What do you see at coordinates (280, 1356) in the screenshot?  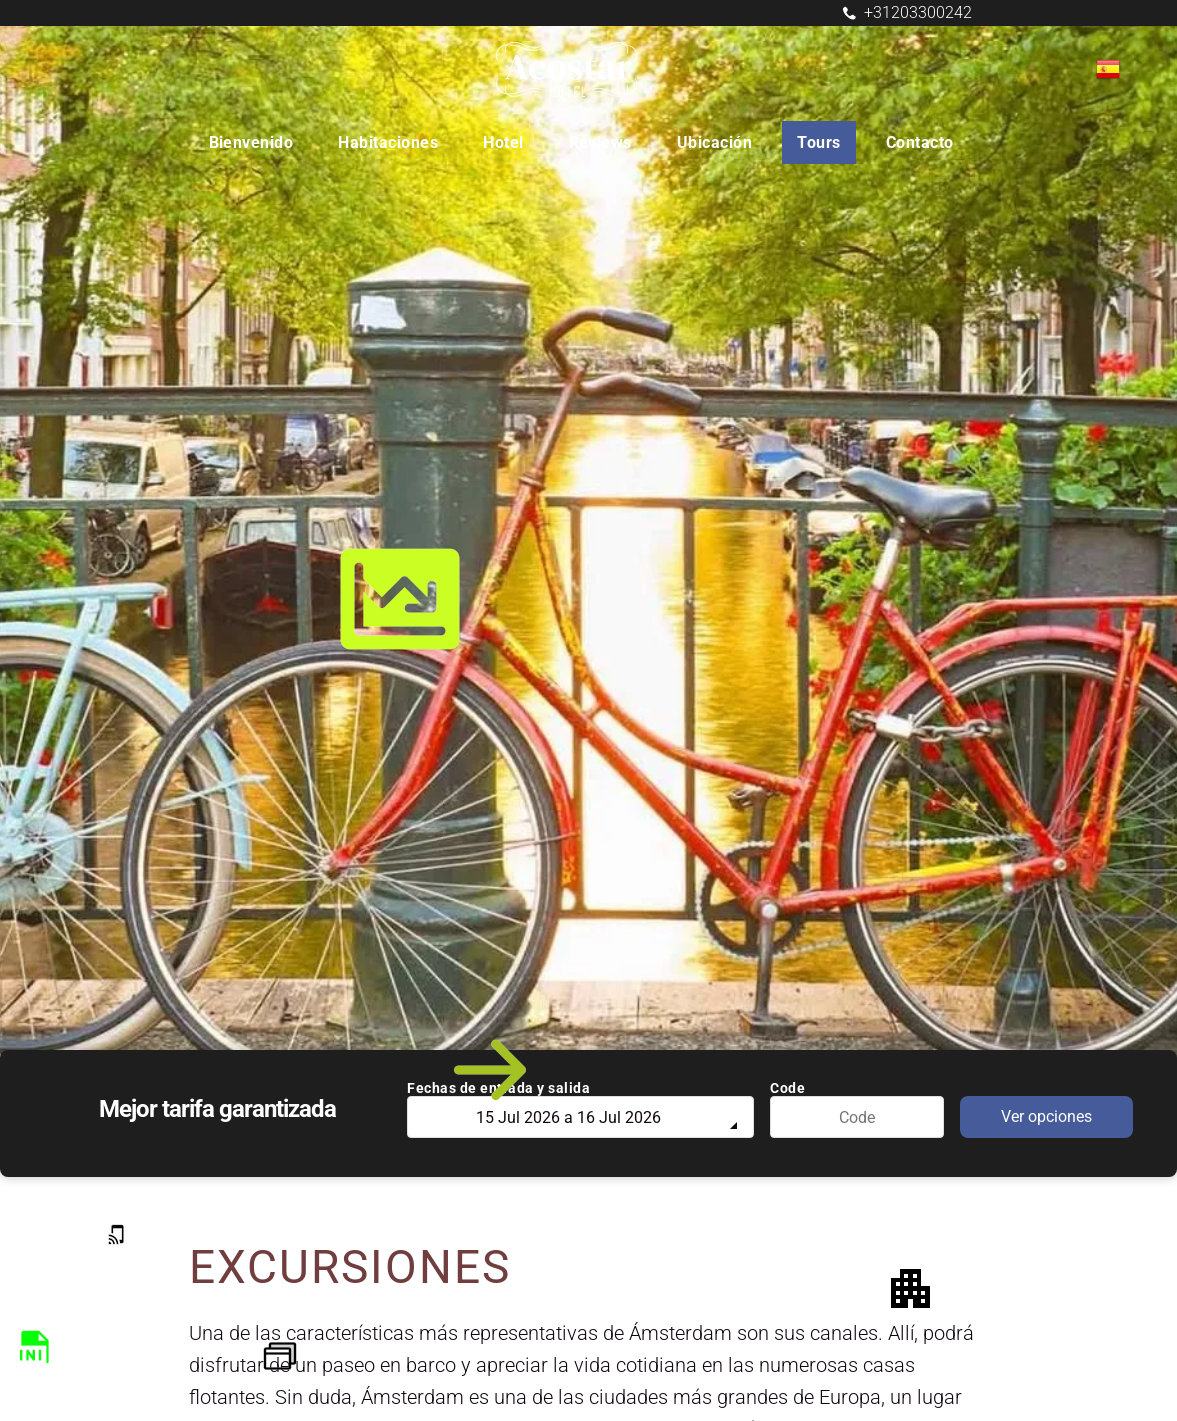 I see `open browser tabs or windows` at bounding box center [280, 1356].